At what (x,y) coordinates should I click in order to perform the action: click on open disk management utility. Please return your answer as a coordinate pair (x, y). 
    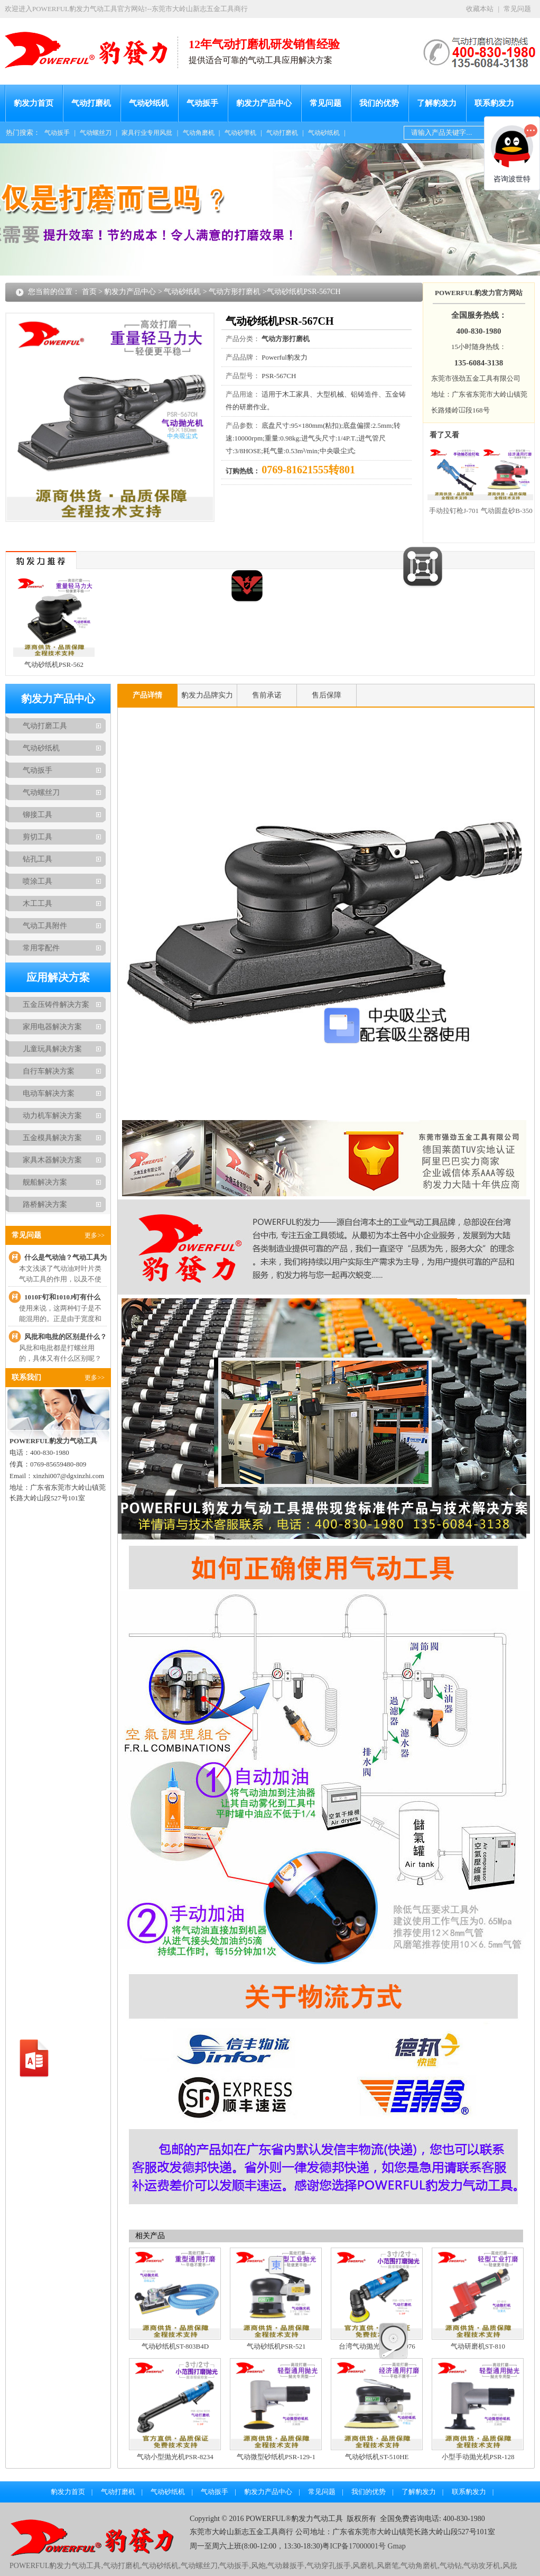
    Looking at the image, I should click on (393, 2341).